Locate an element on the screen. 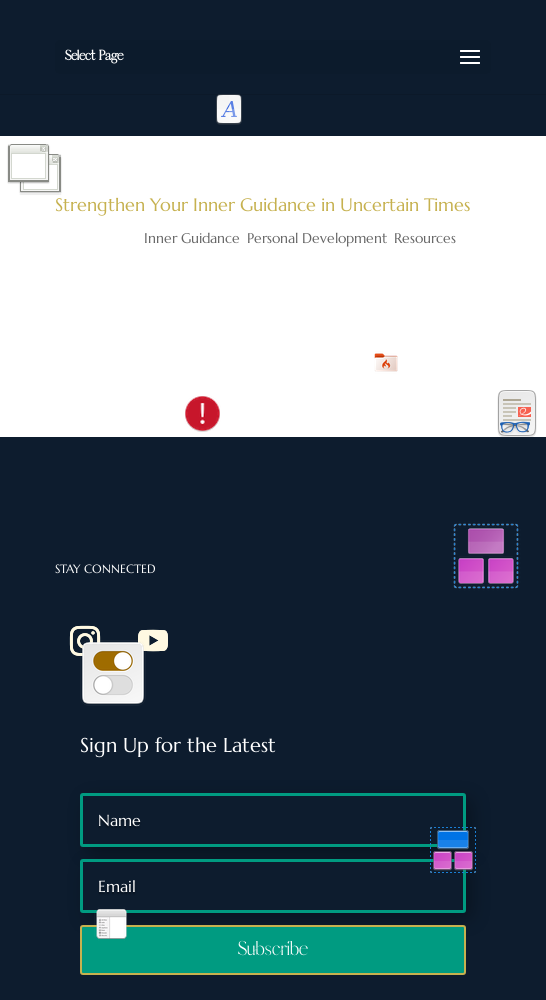  indicates important or critical status is located at coordinates (202, 413).